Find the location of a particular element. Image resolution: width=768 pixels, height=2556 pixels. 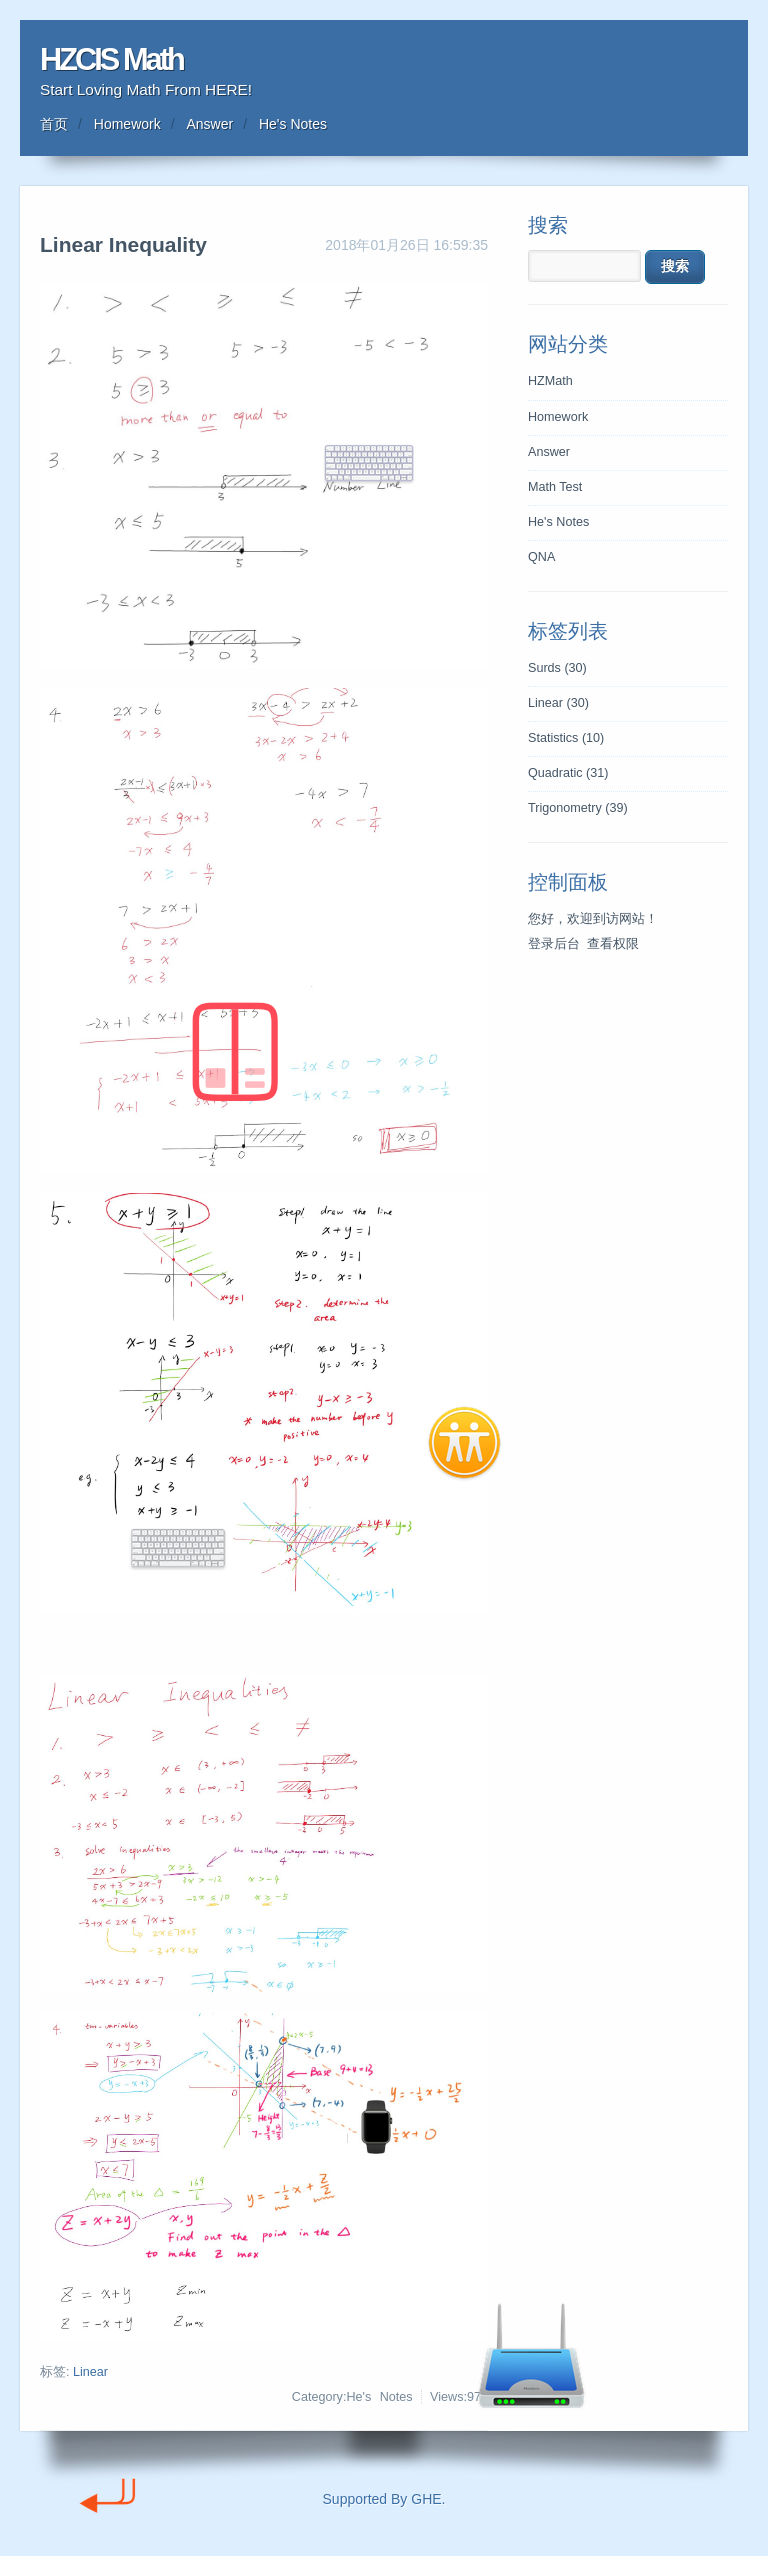

open the packages app is located at coordinates (238, 1048).